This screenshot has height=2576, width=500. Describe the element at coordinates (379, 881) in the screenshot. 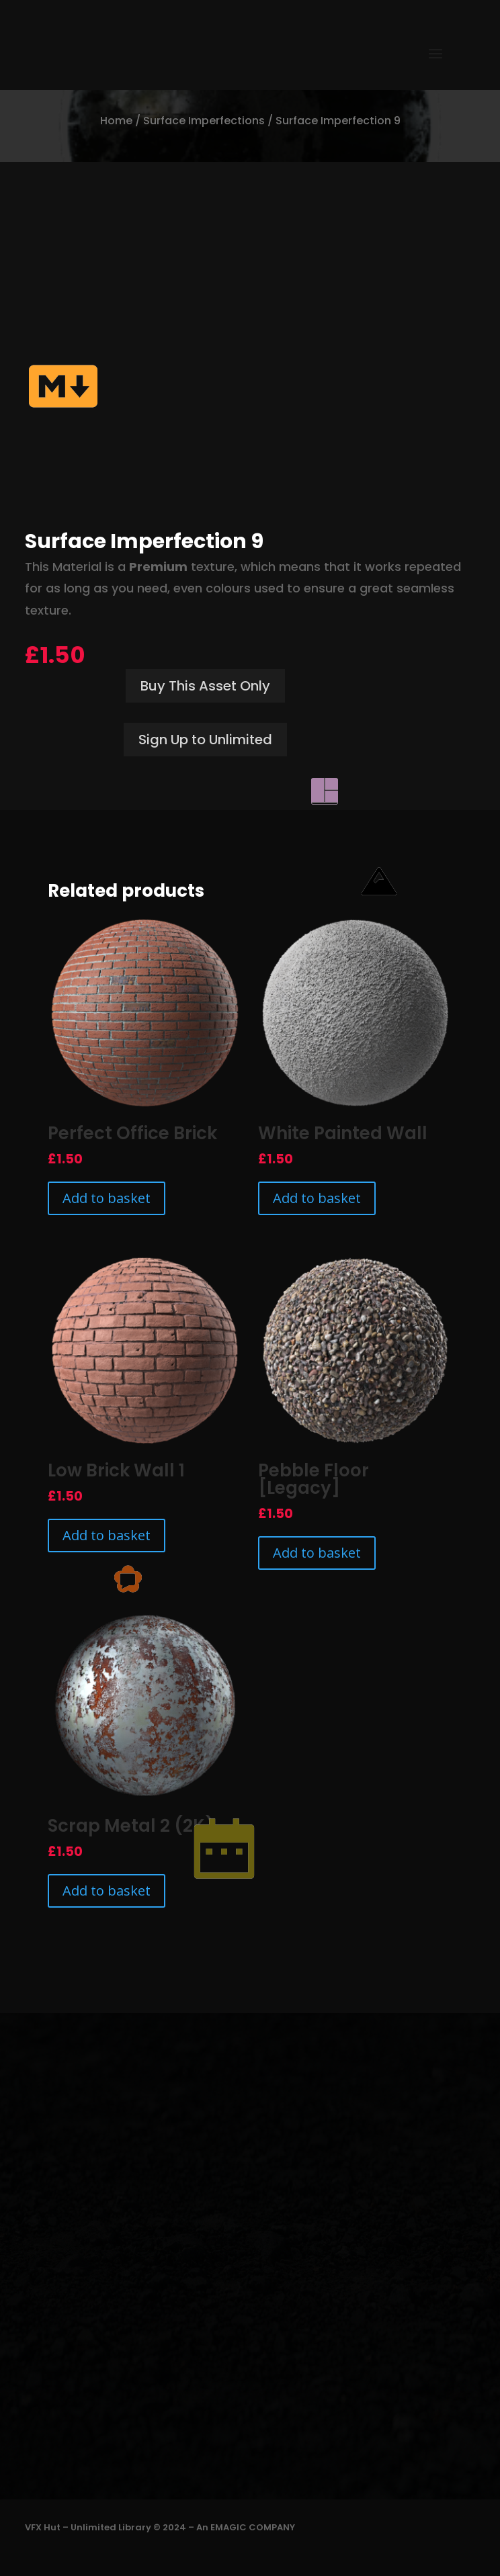

I see `snowpack javascript build tool logo` at that location.